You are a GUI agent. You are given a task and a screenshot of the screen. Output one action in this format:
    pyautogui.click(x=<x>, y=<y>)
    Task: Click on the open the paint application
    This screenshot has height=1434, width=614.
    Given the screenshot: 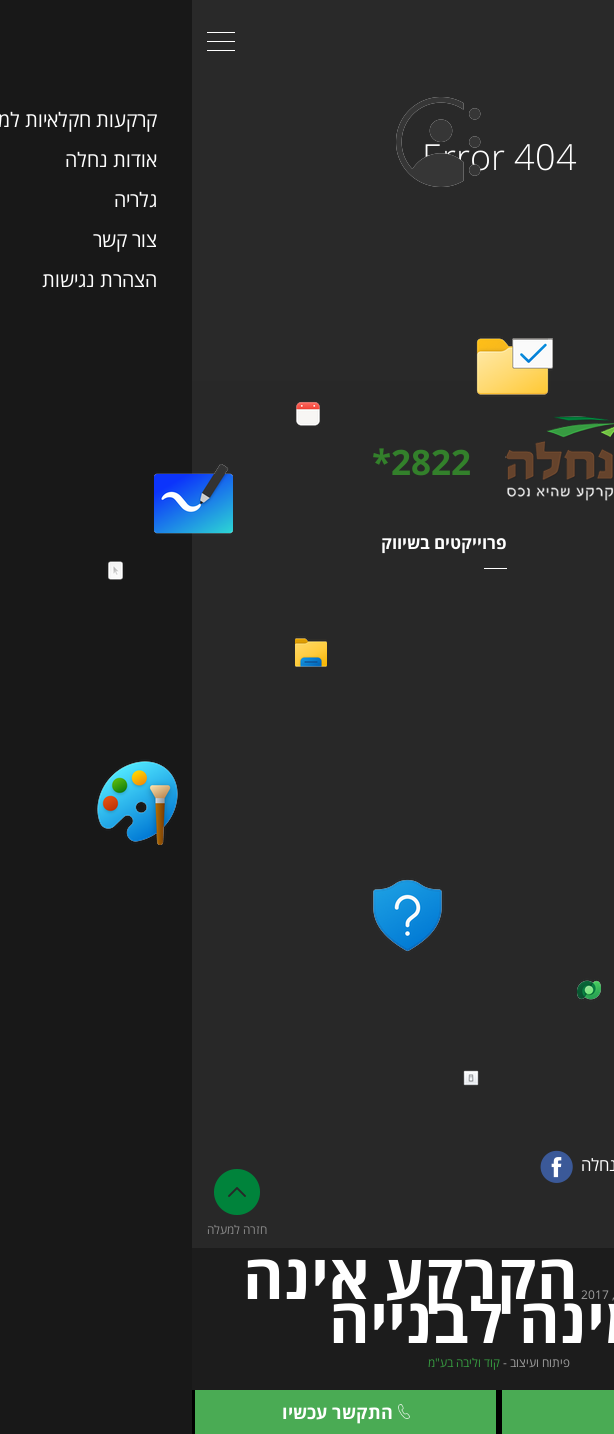 What is the action you would take?
    pyautogui.click(x=137, y=801)
    